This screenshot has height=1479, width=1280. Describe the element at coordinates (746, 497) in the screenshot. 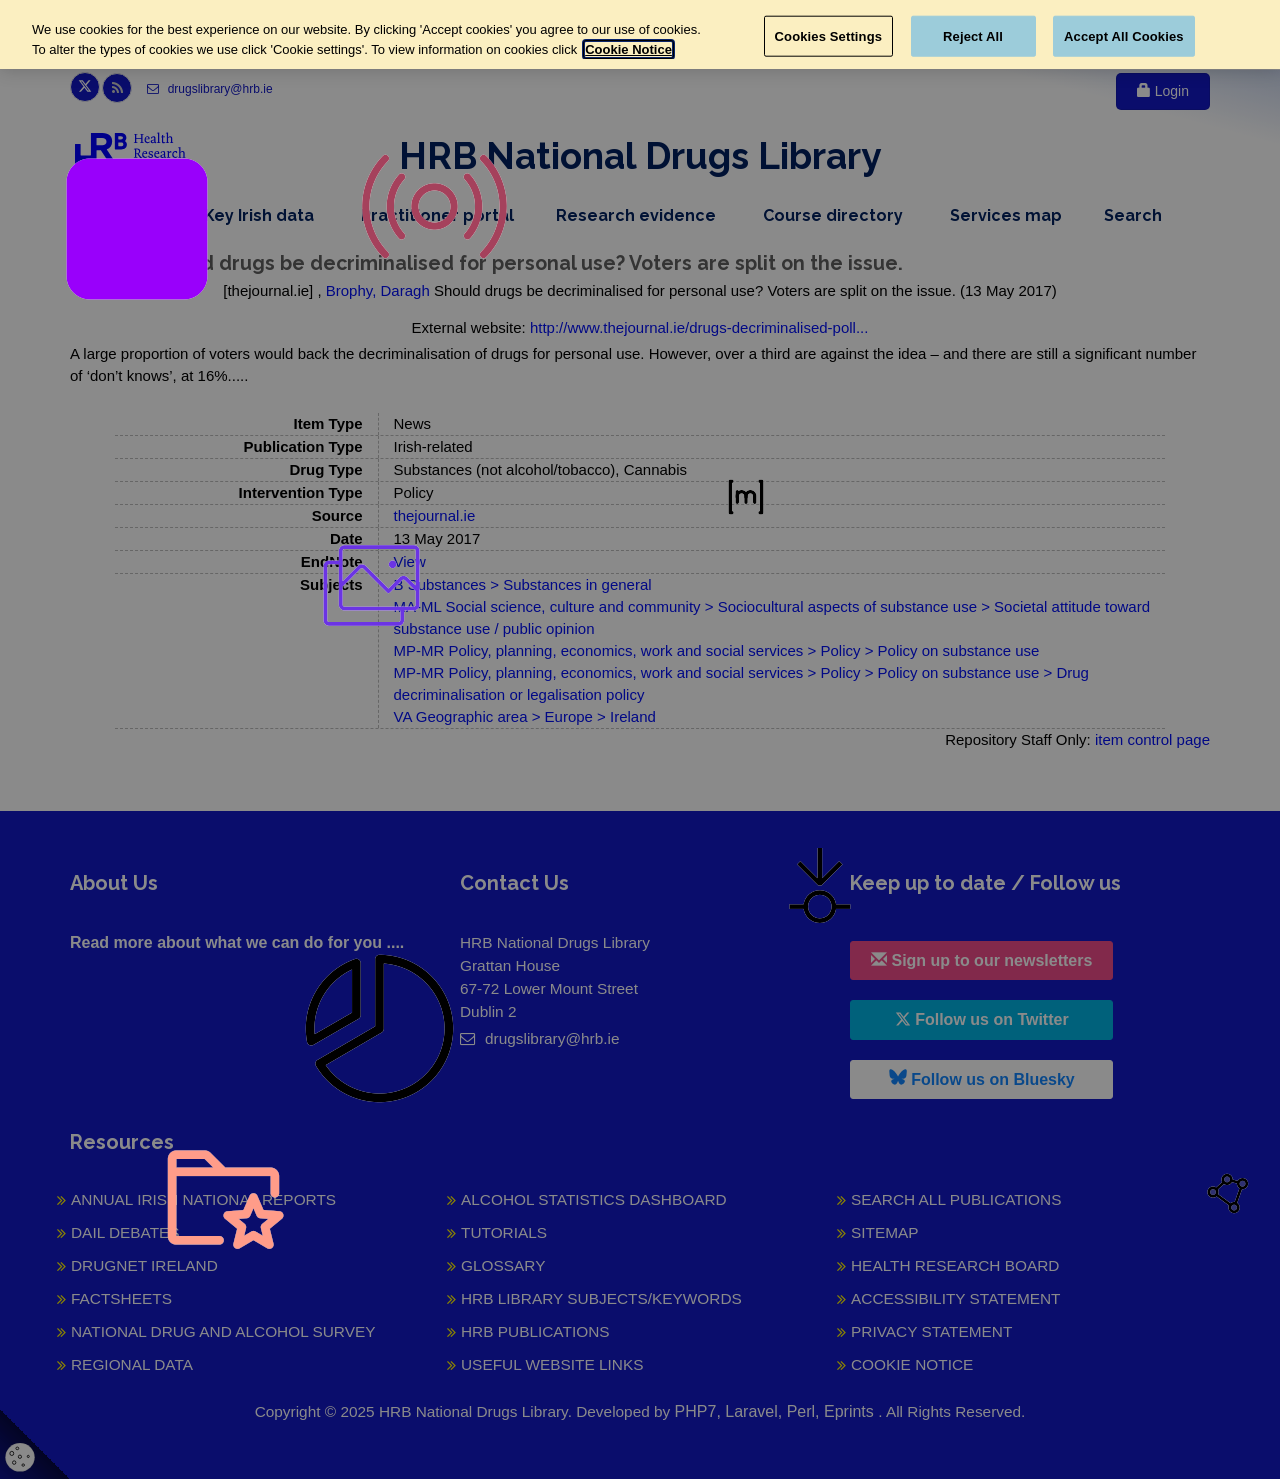

I see `open Matrix messaging app` at that location.